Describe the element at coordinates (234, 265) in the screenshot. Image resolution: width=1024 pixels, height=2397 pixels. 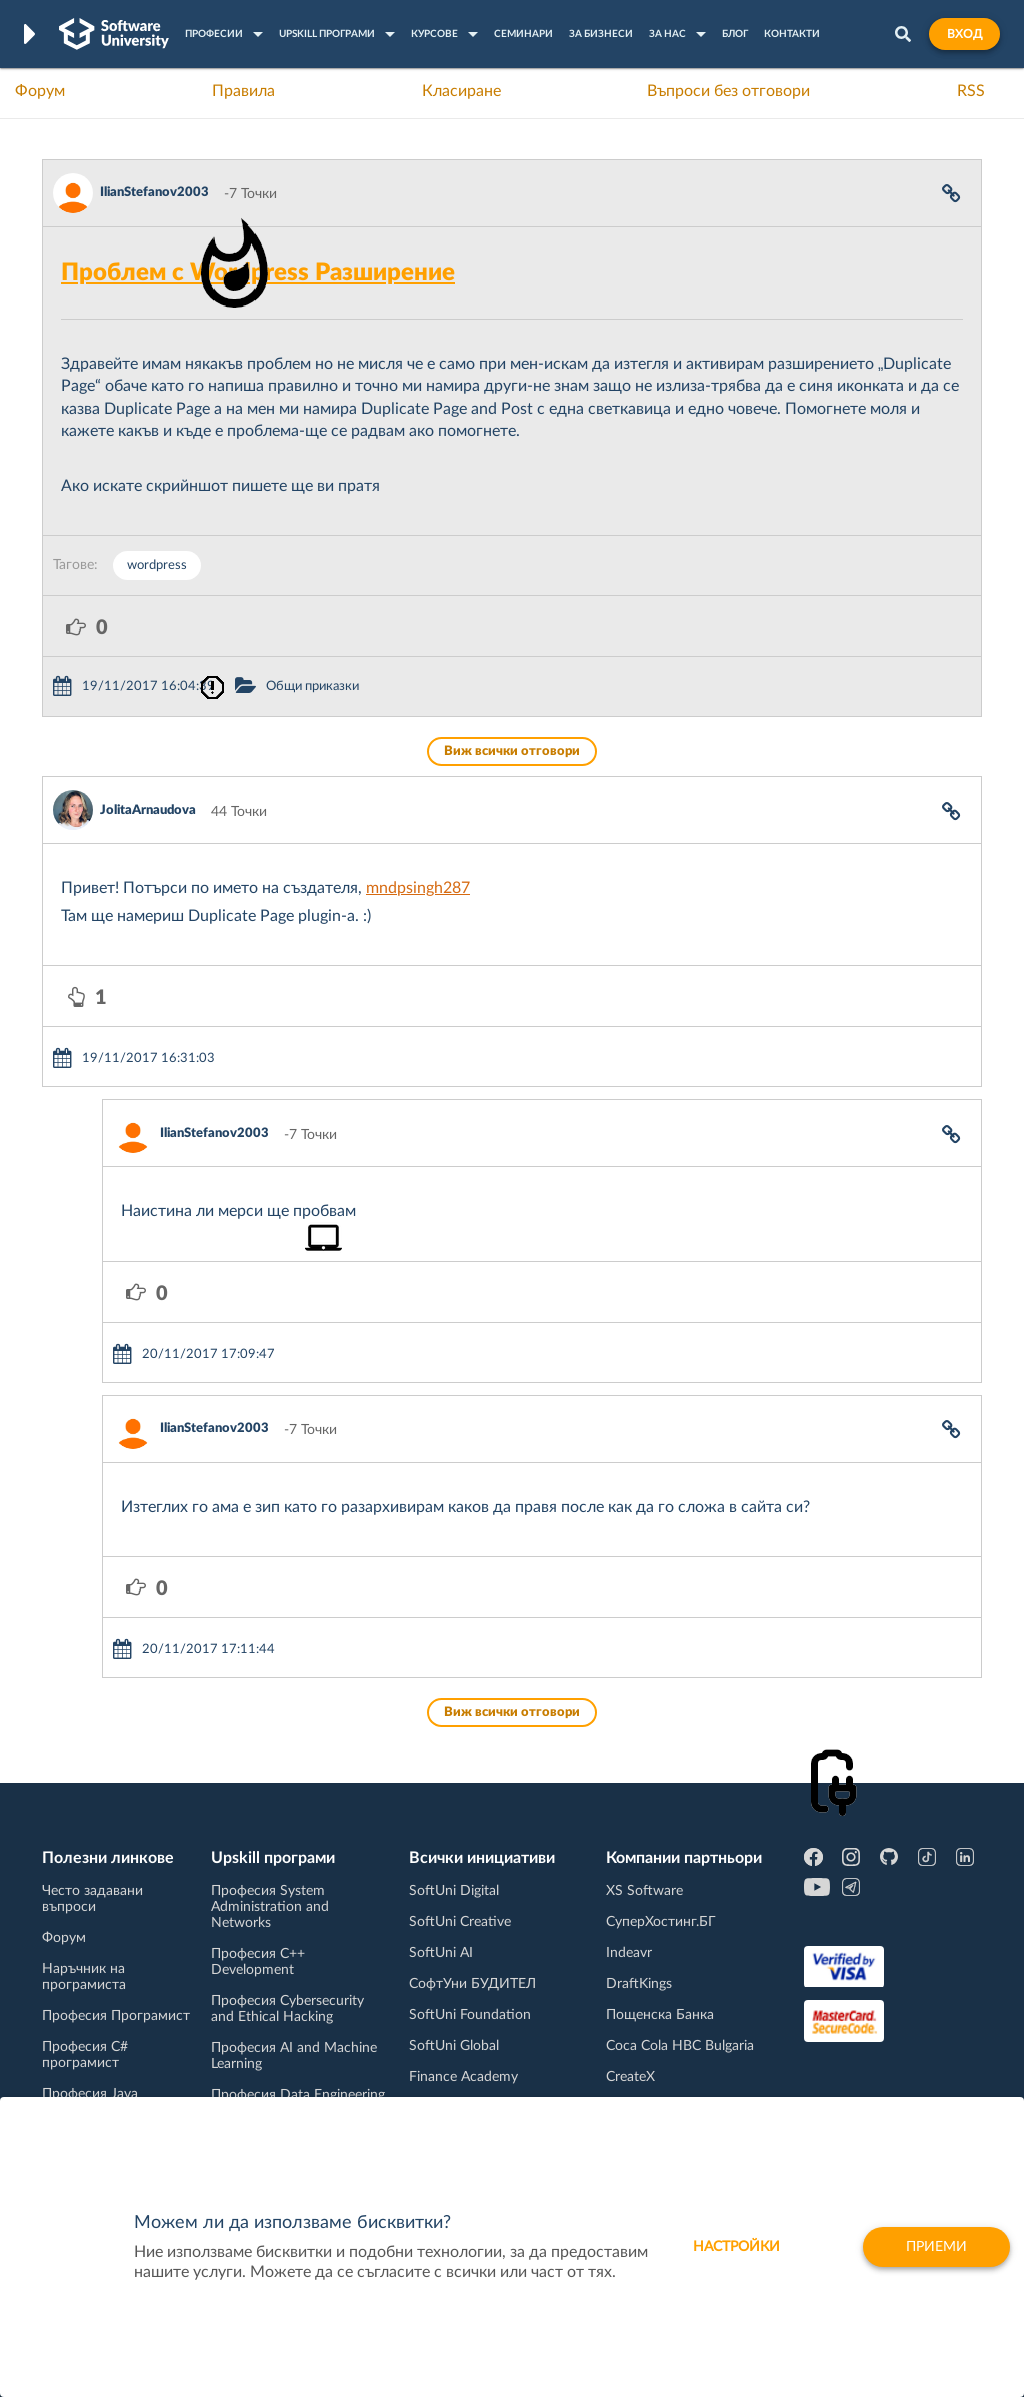
I see `view trending or popular content` at that location.